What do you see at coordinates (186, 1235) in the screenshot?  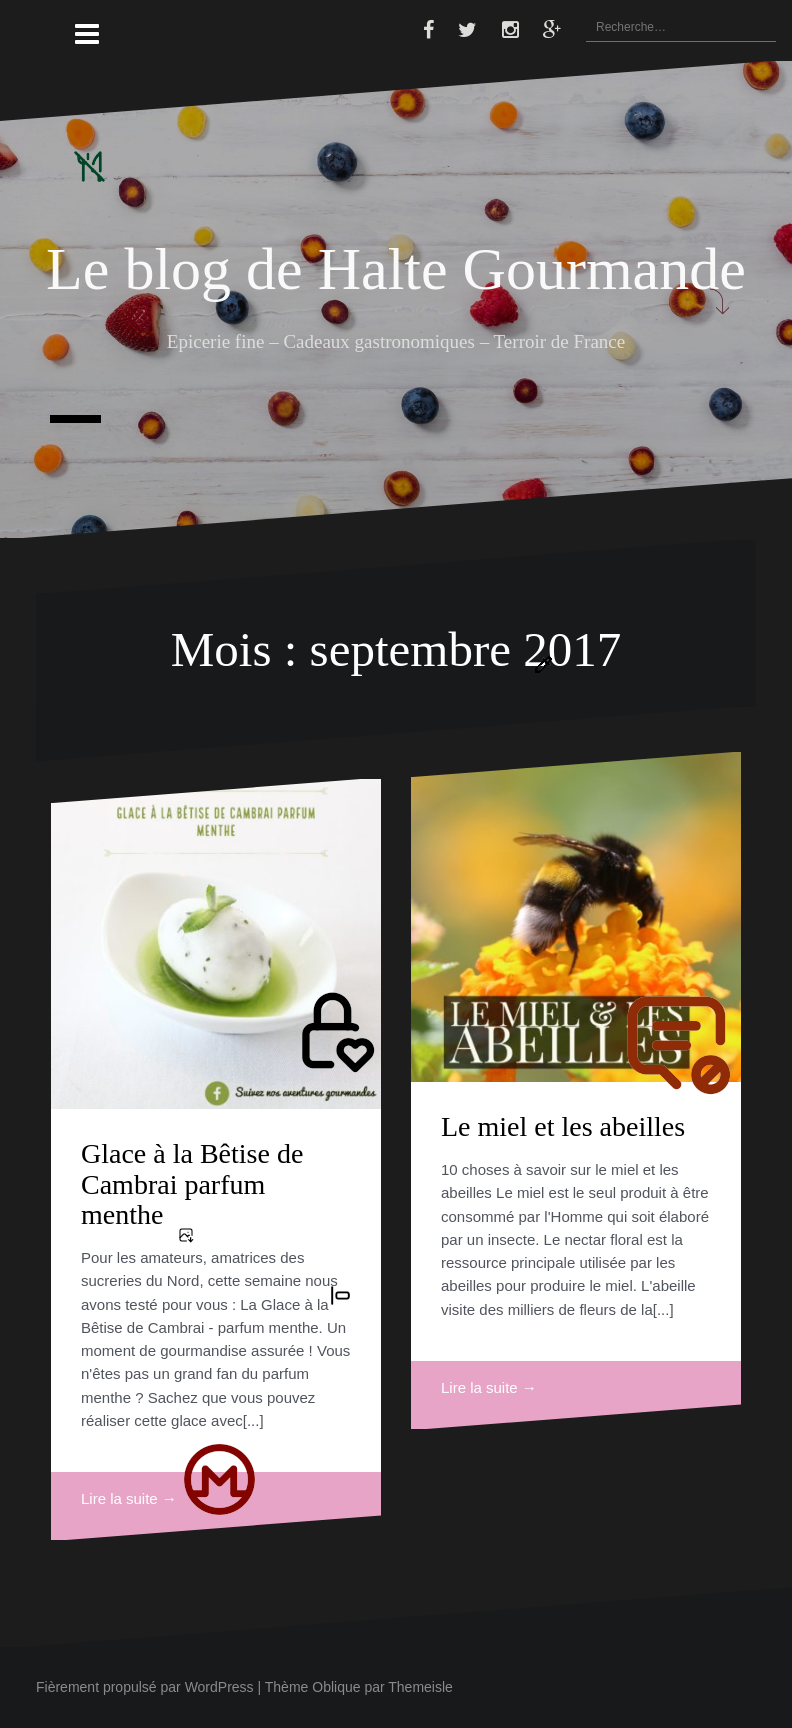 I see `download image to device` at bounding box center [186, 1235].